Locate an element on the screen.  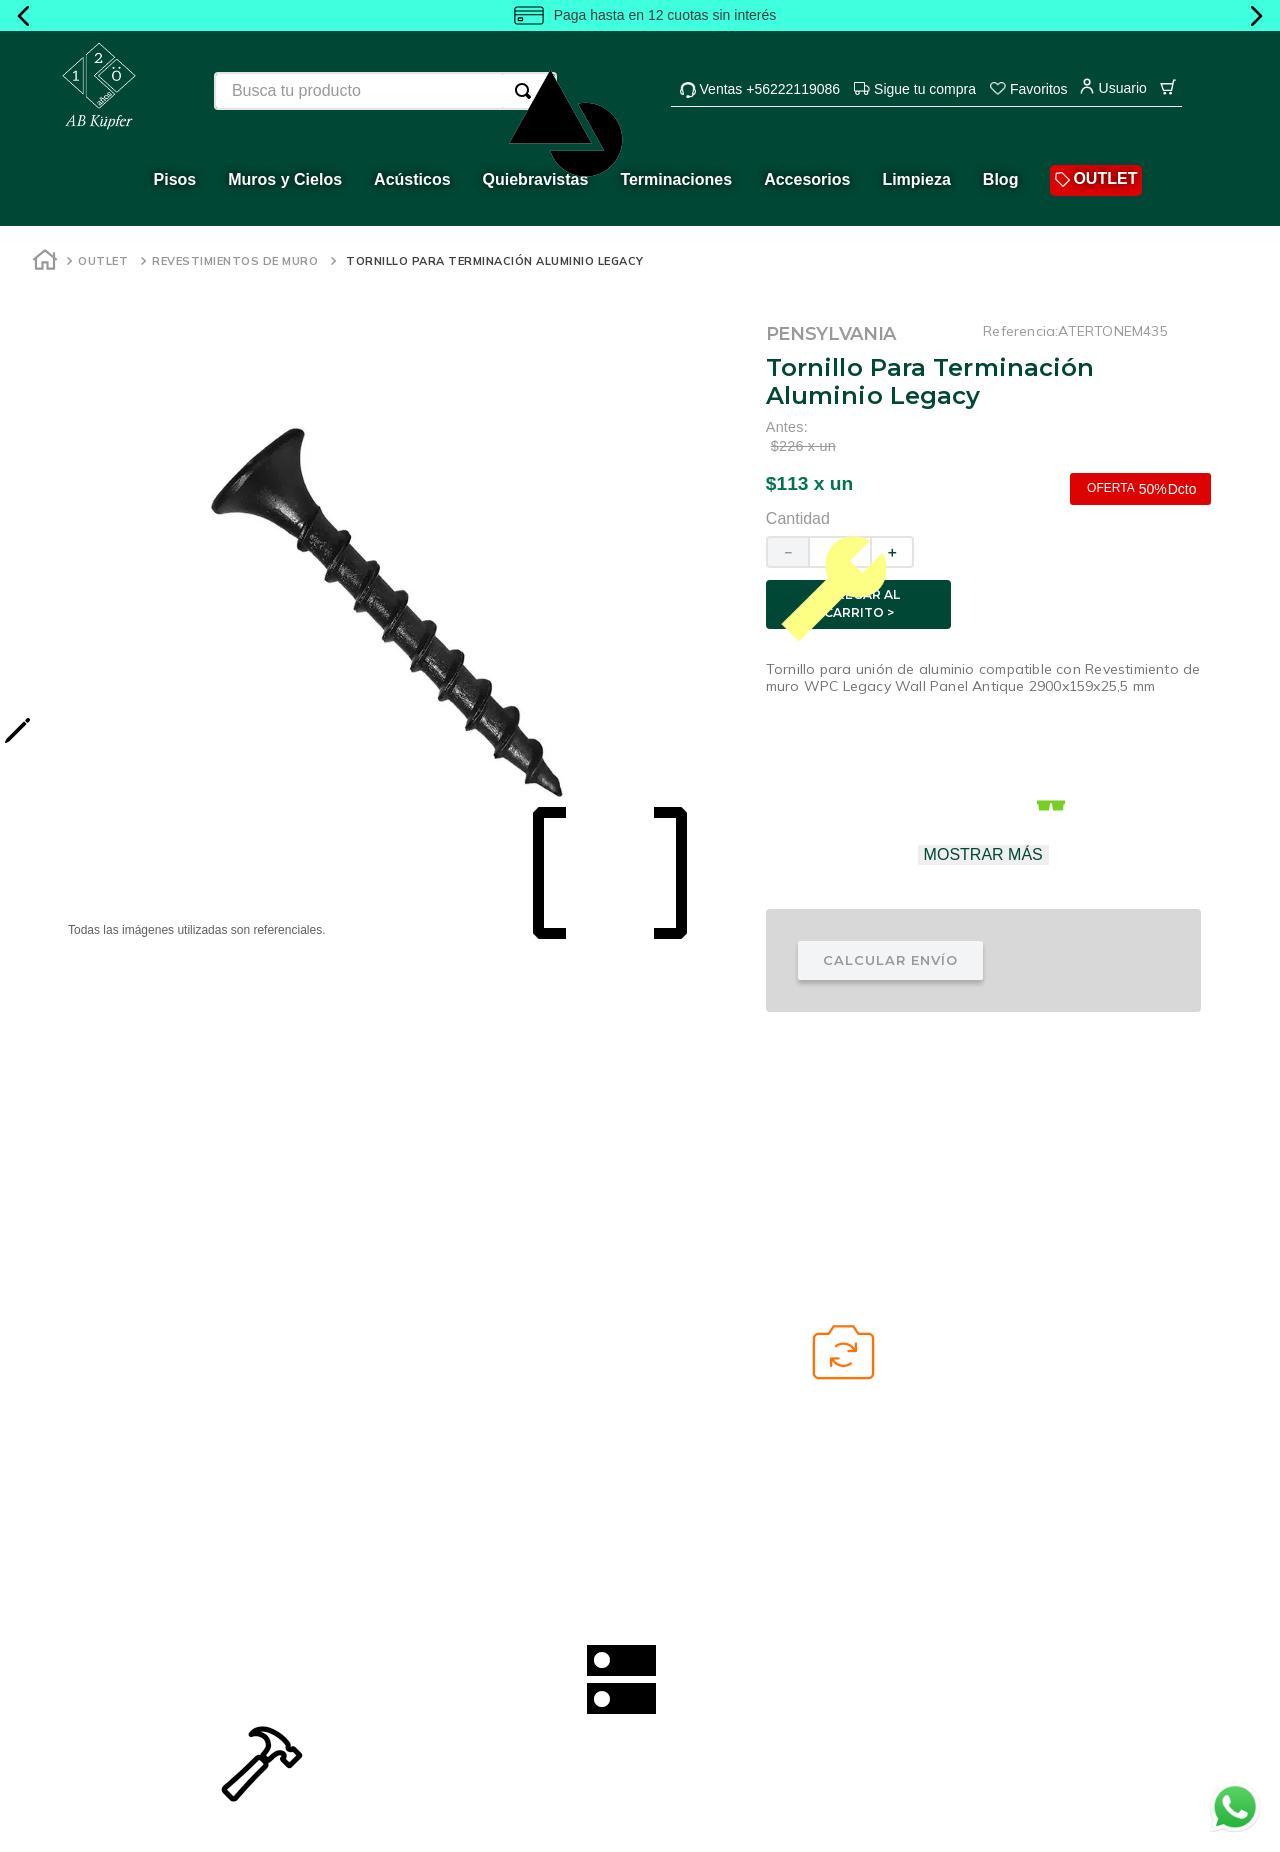
access build or developer tools is located at coordinates (262, 1764).